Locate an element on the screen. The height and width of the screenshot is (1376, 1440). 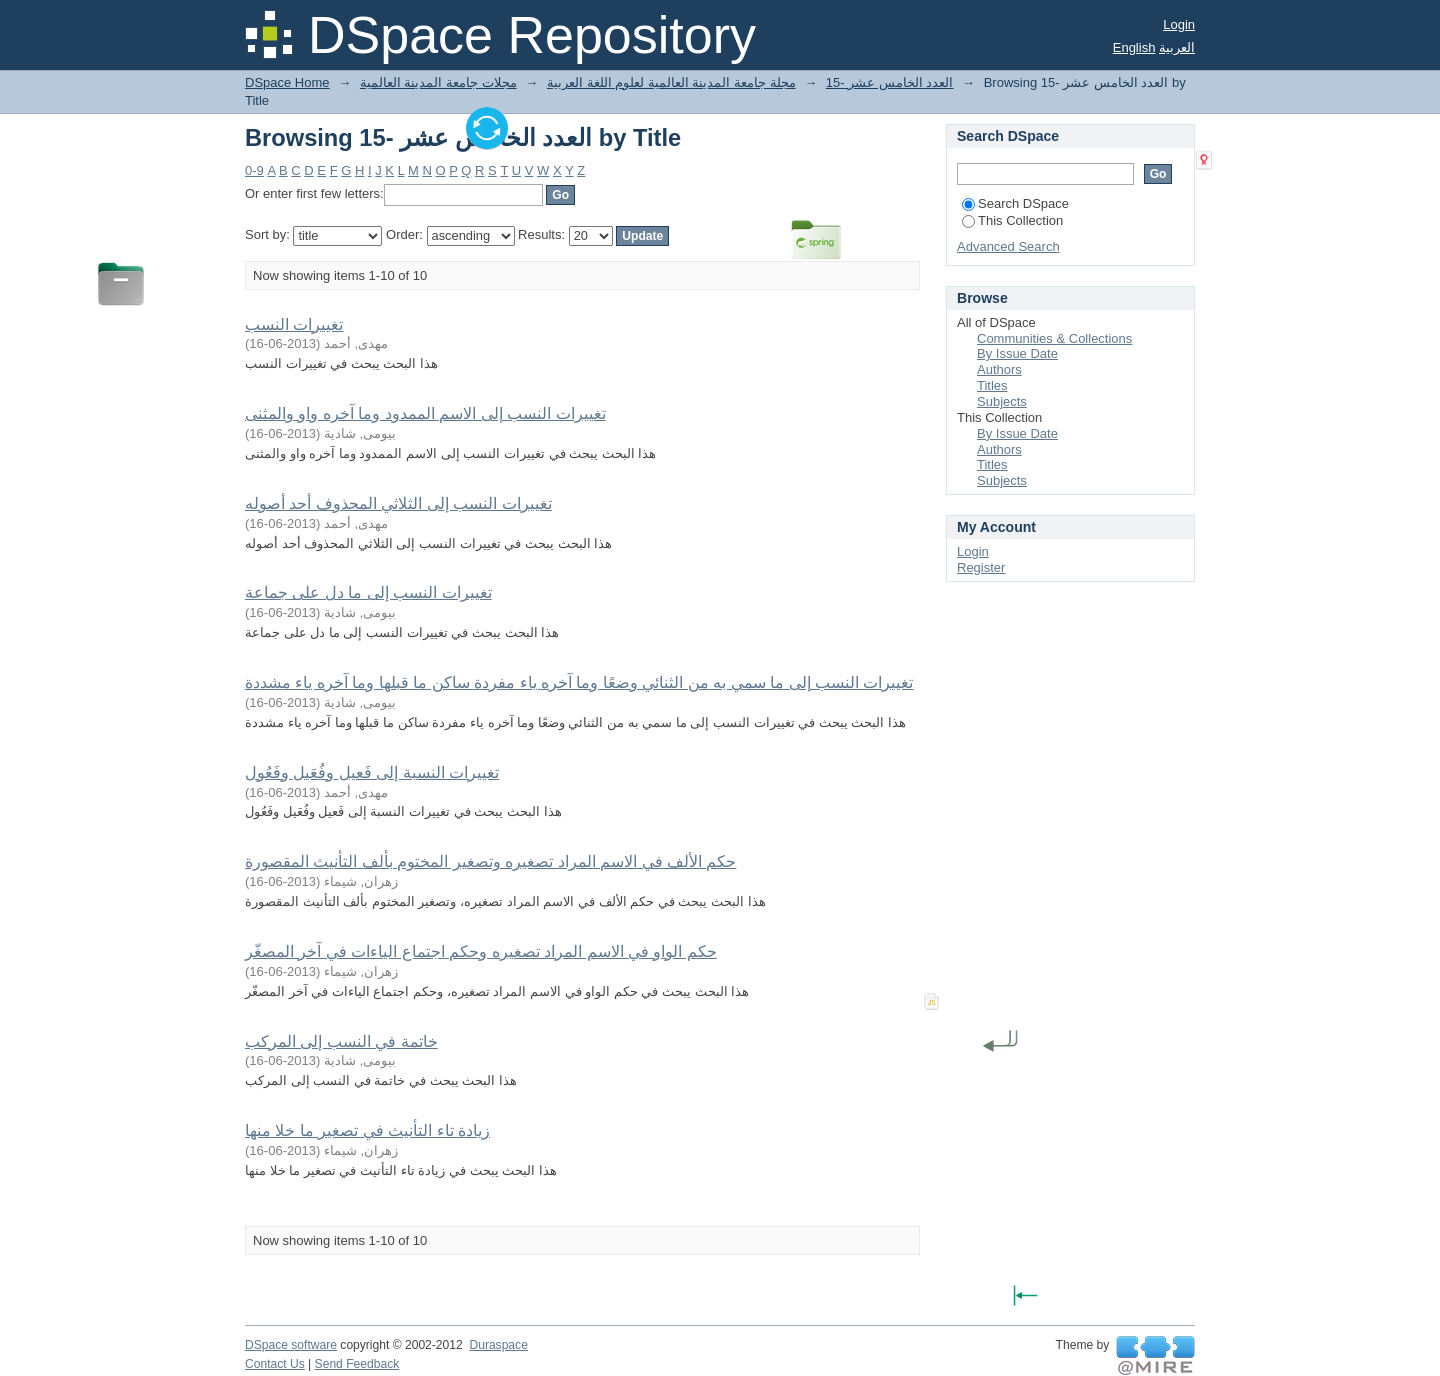
indicates a javascript source file is located at coordinates (931, 1001).